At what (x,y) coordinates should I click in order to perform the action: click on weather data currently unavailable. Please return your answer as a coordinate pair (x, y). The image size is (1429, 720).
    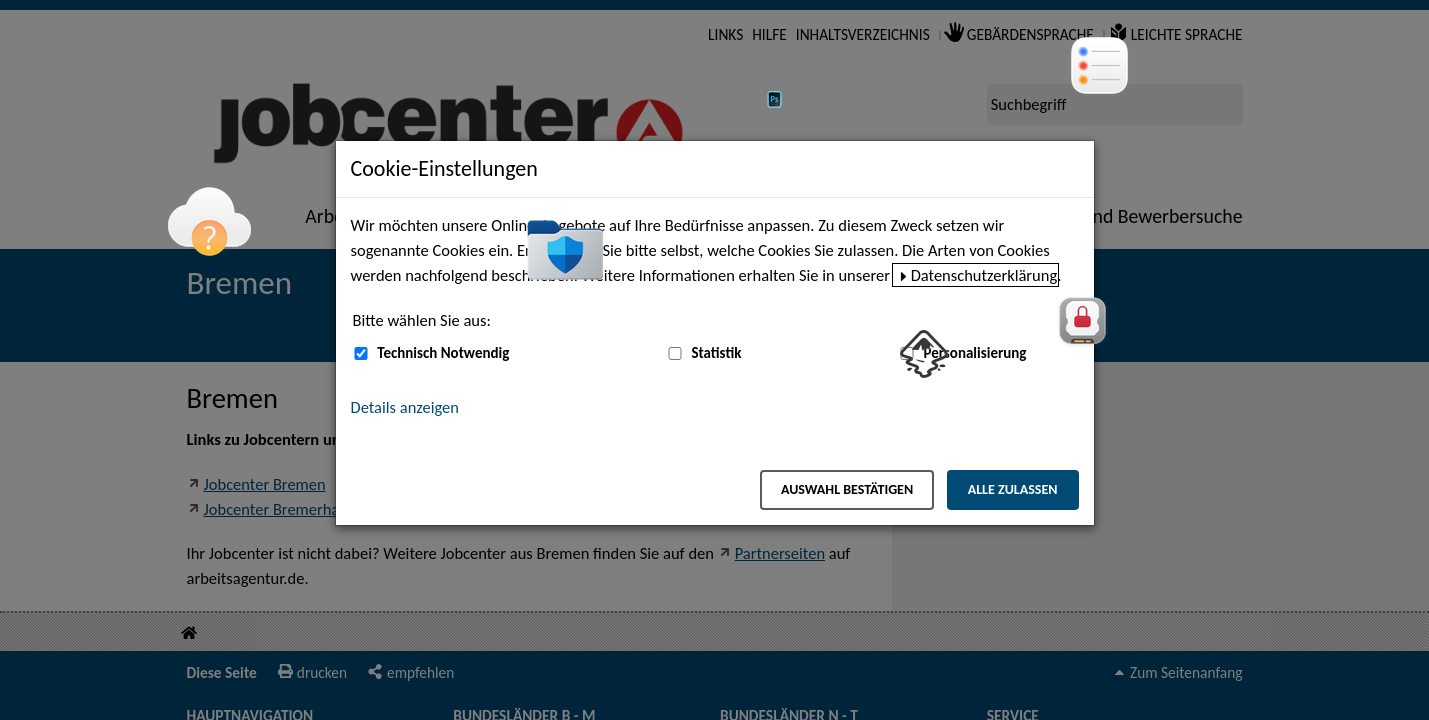
    Looking at the image, I should click on (209, 221).